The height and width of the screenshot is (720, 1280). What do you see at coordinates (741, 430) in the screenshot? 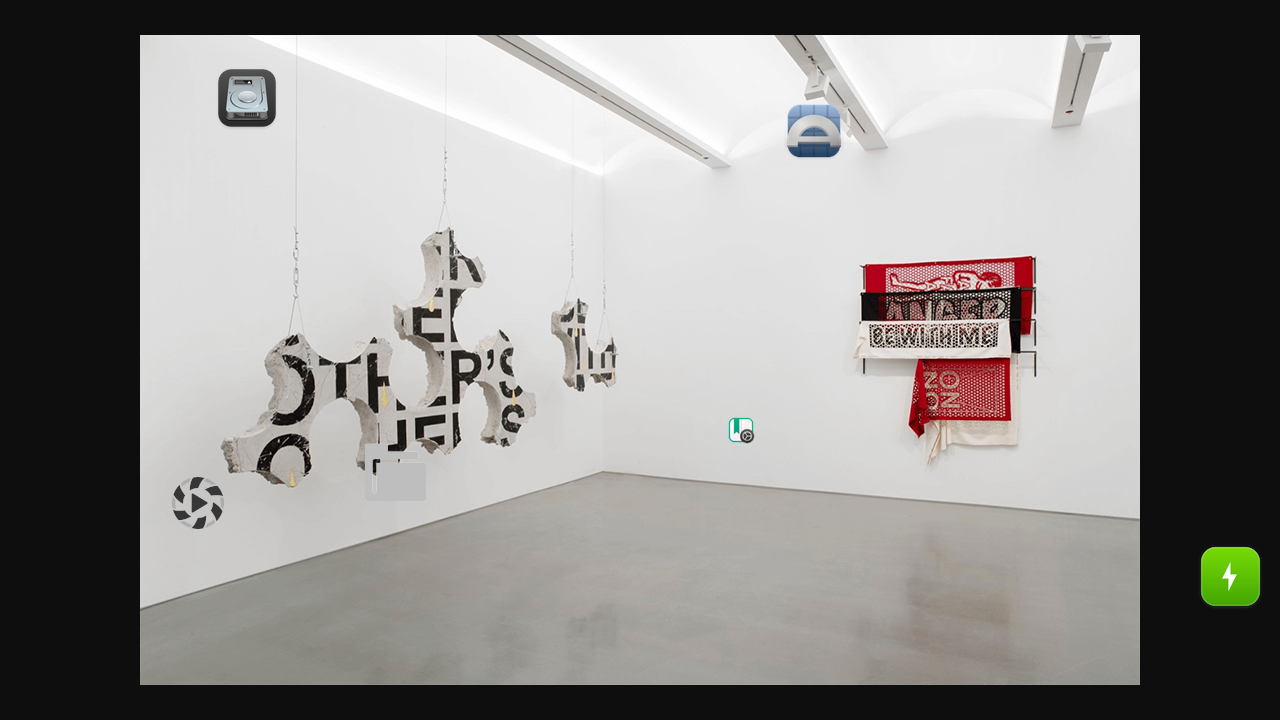
I see `open calibre ebook editor` at bounding box center [741, 430].